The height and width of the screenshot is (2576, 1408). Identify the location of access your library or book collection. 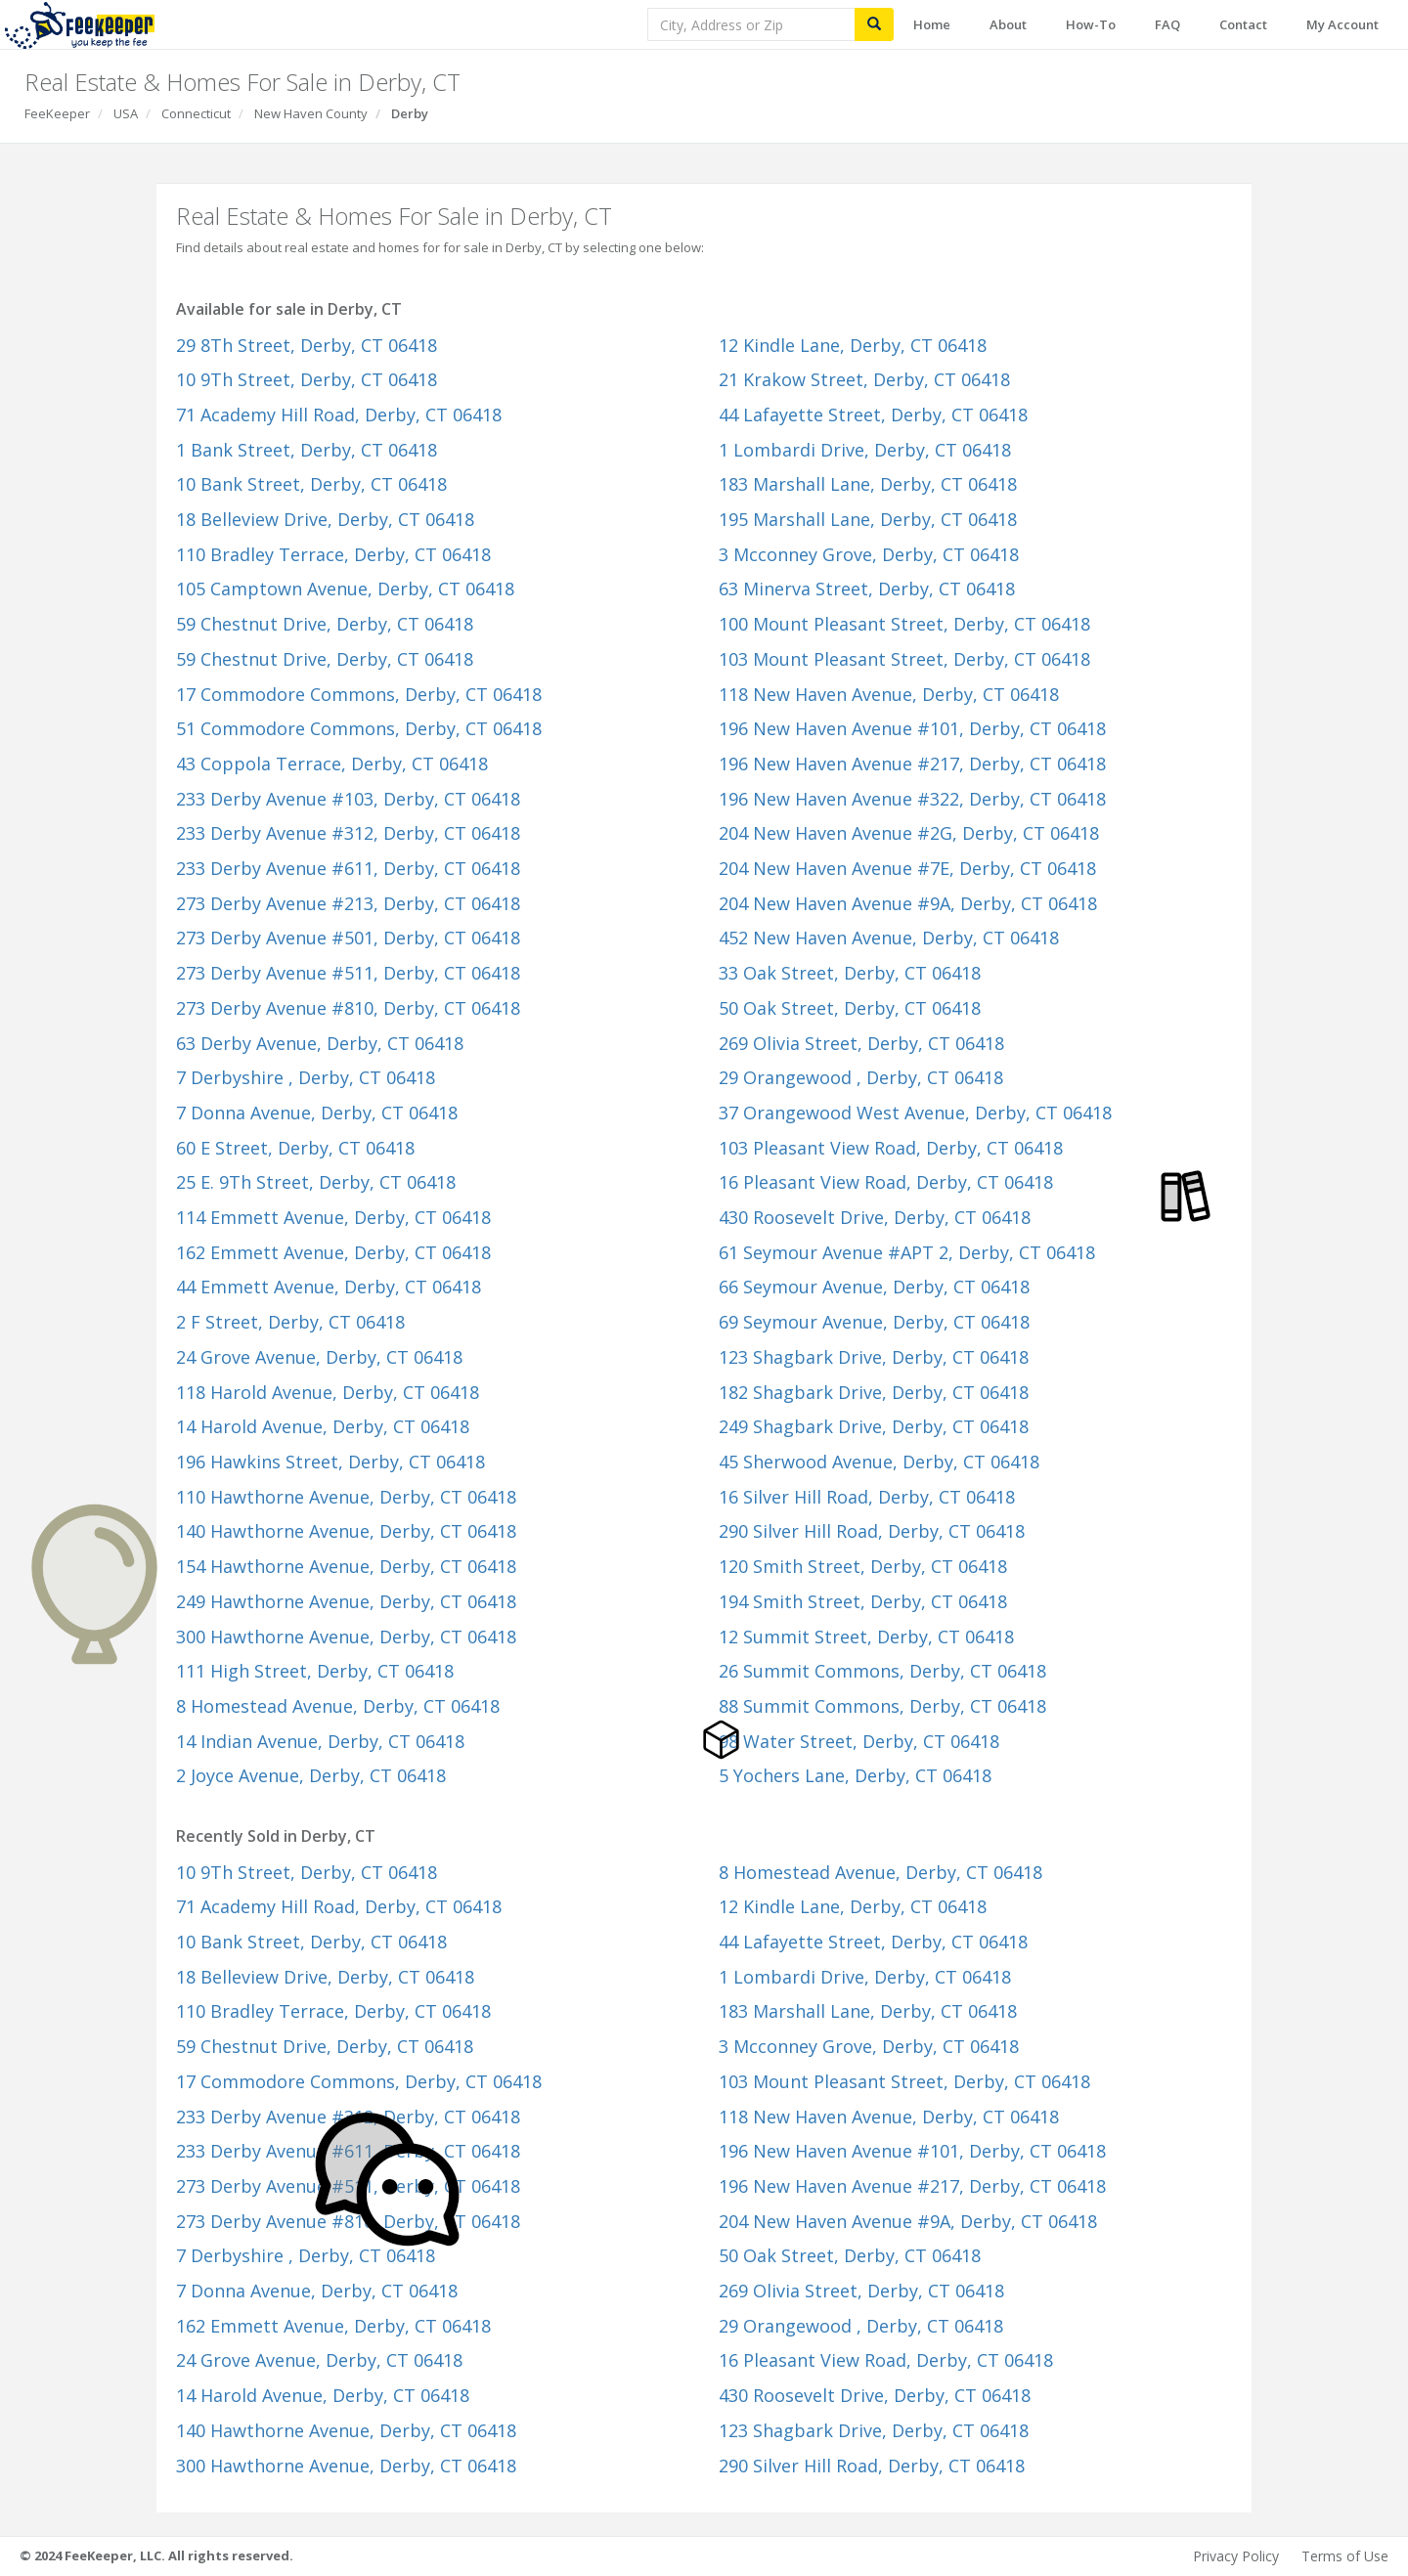
(1183, 1197).